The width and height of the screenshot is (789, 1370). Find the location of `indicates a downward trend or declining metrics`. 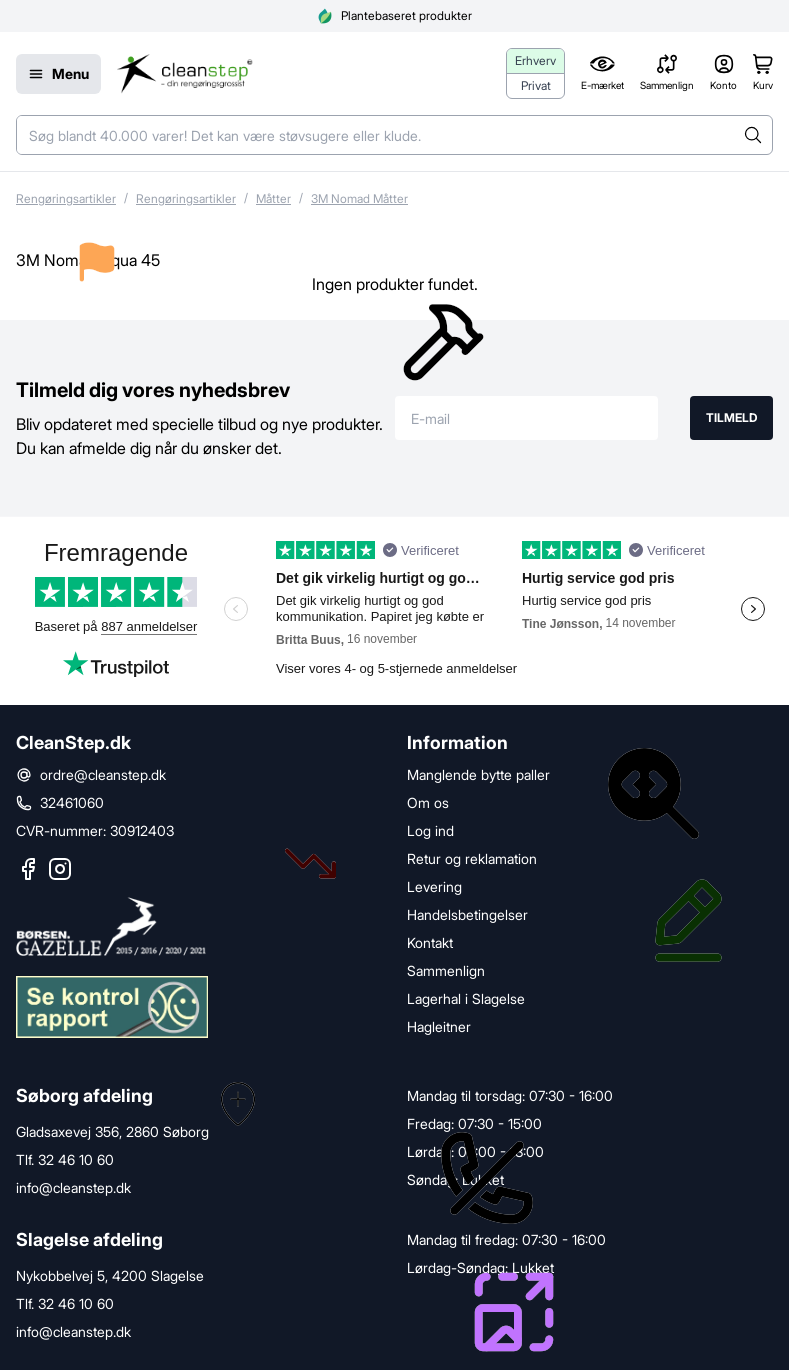

indicates a downward trend or declining metrics is located at coordinates (310, 863).